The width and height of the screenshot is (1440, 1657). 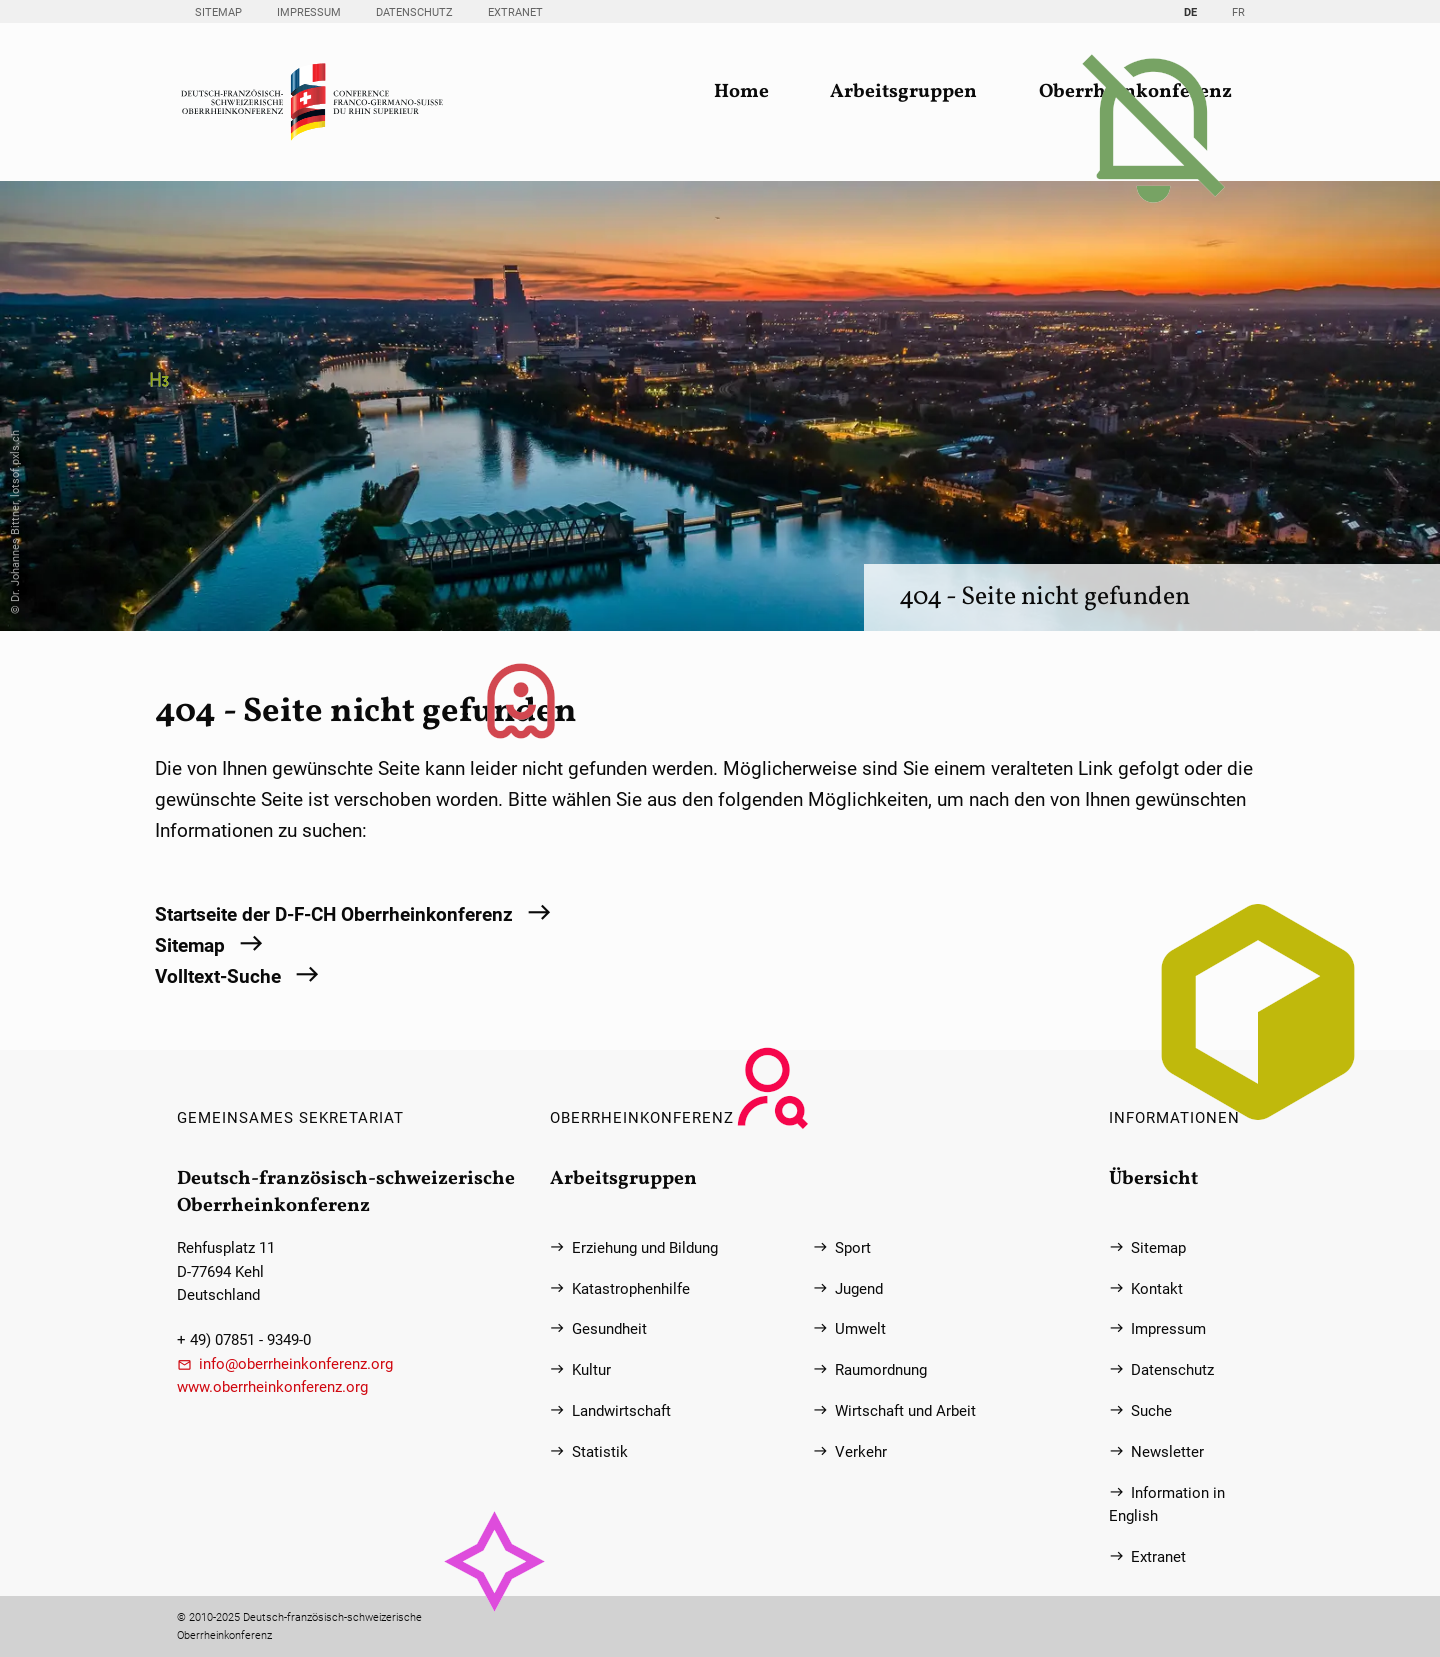 I want to click on search for a user or contact, so click(x=767, y=1088).